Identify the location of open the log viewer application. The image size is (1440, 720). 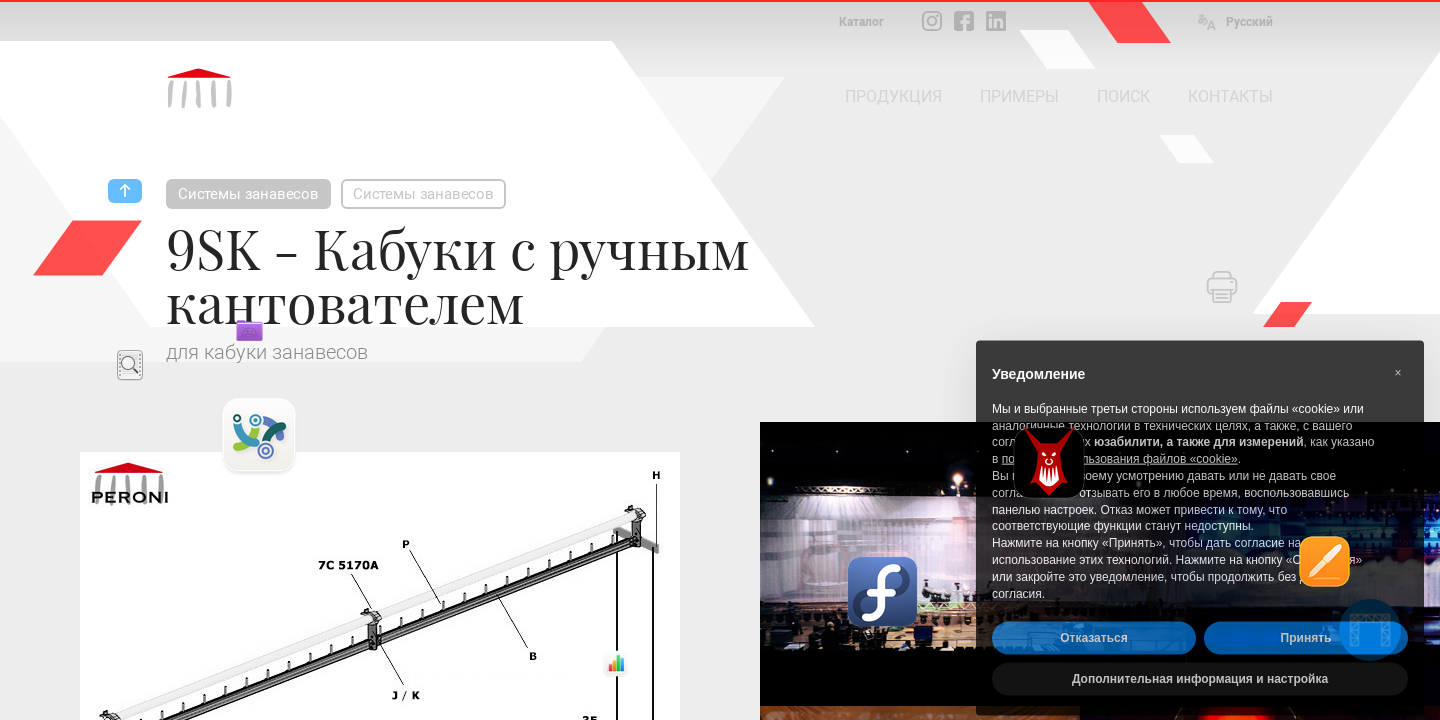
(130, 365).